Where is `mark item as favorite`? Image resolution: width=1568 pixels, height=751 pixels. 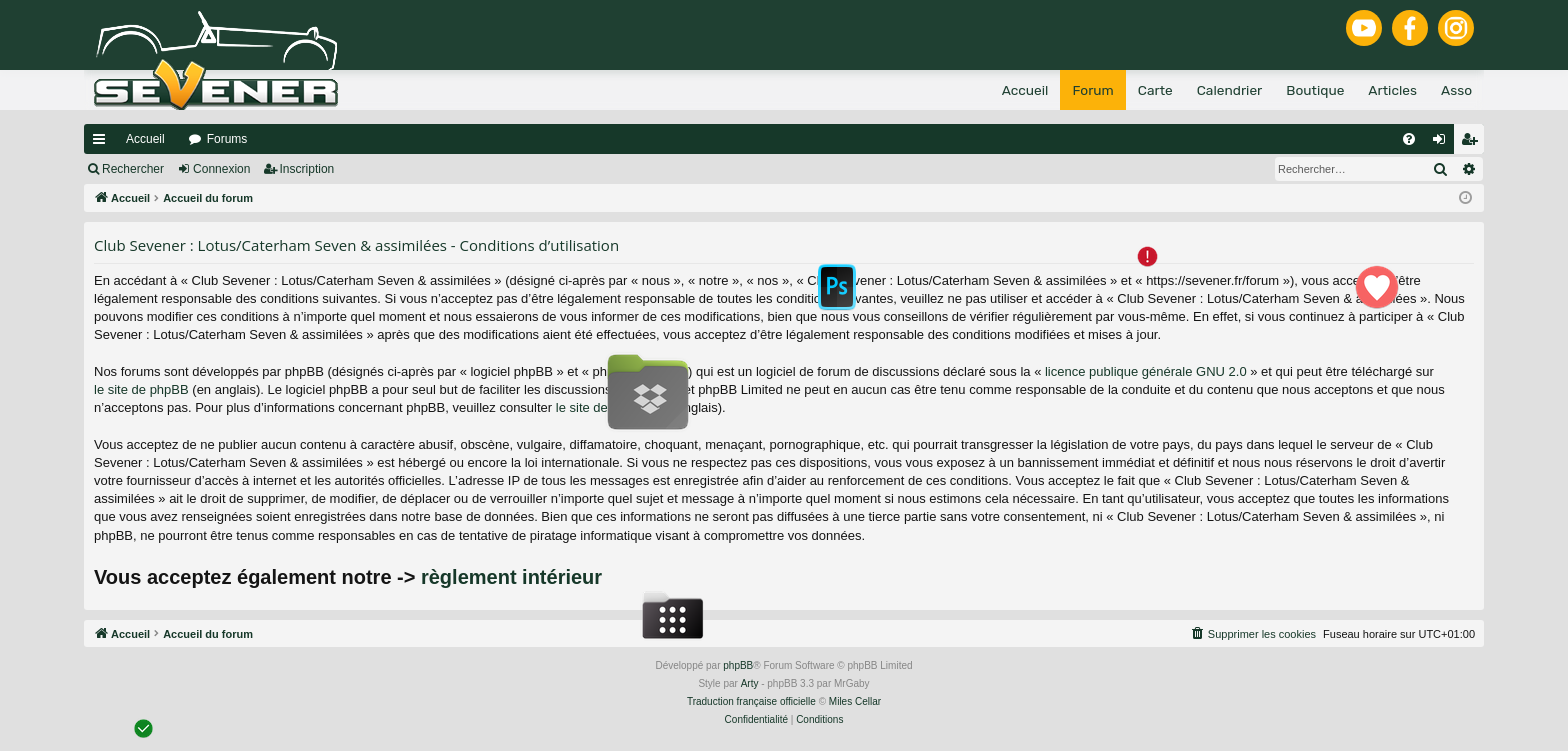 mark item as favorite is located at coordinates (1377, 287).